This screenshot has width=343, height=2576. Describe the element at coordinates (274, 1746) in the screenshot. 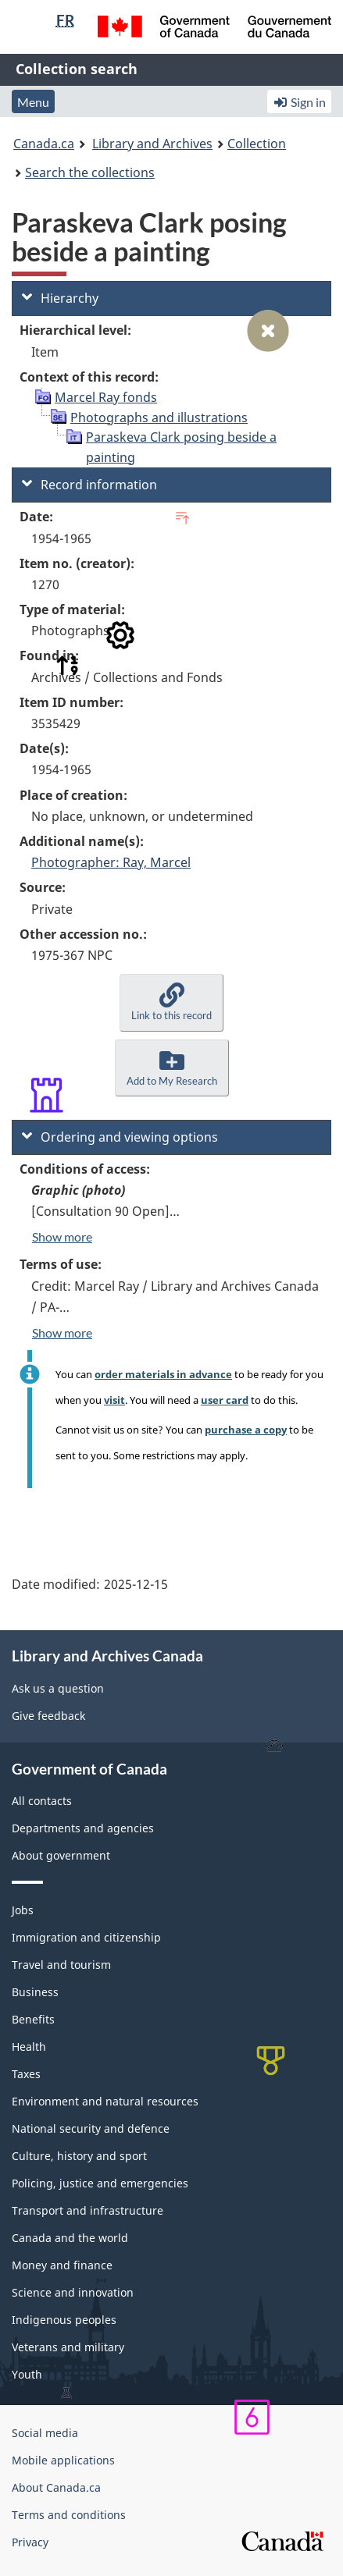

I see `end or hang up a call` at that location.